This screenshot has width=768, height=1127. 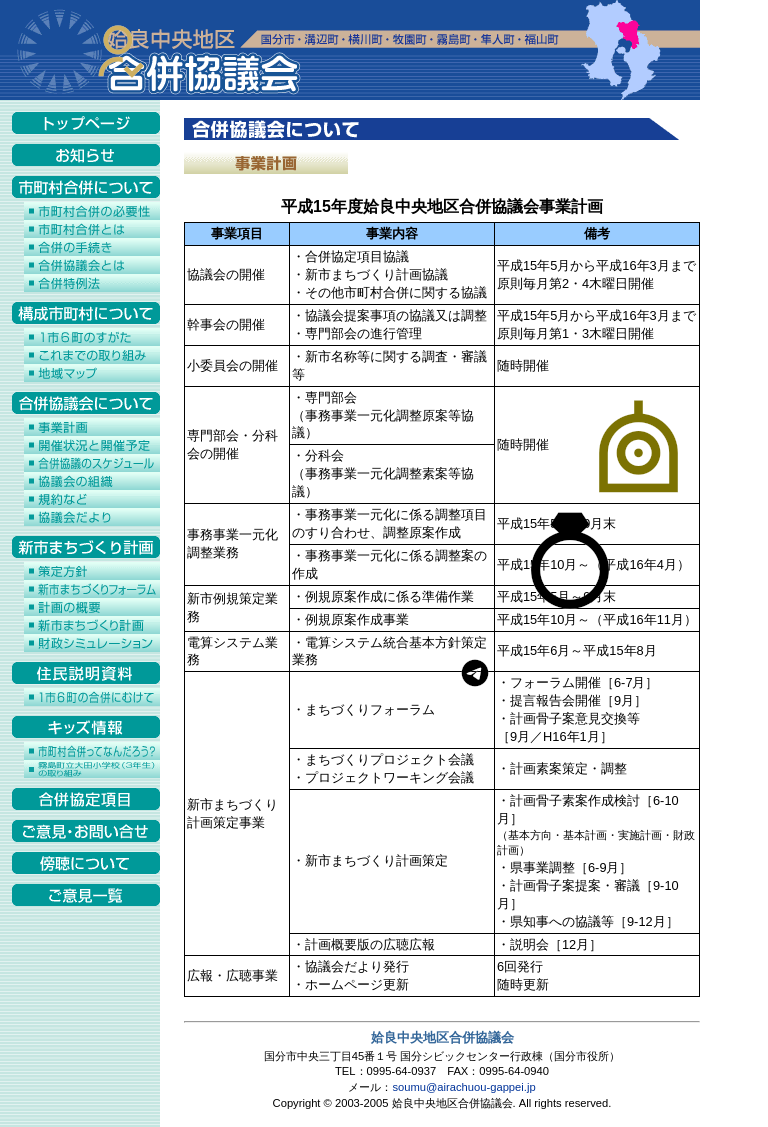 What do you see at coordinates (570, 563) in the screenshot?
I see `access jewelry or accessories category` at bounding box center [570, 563].